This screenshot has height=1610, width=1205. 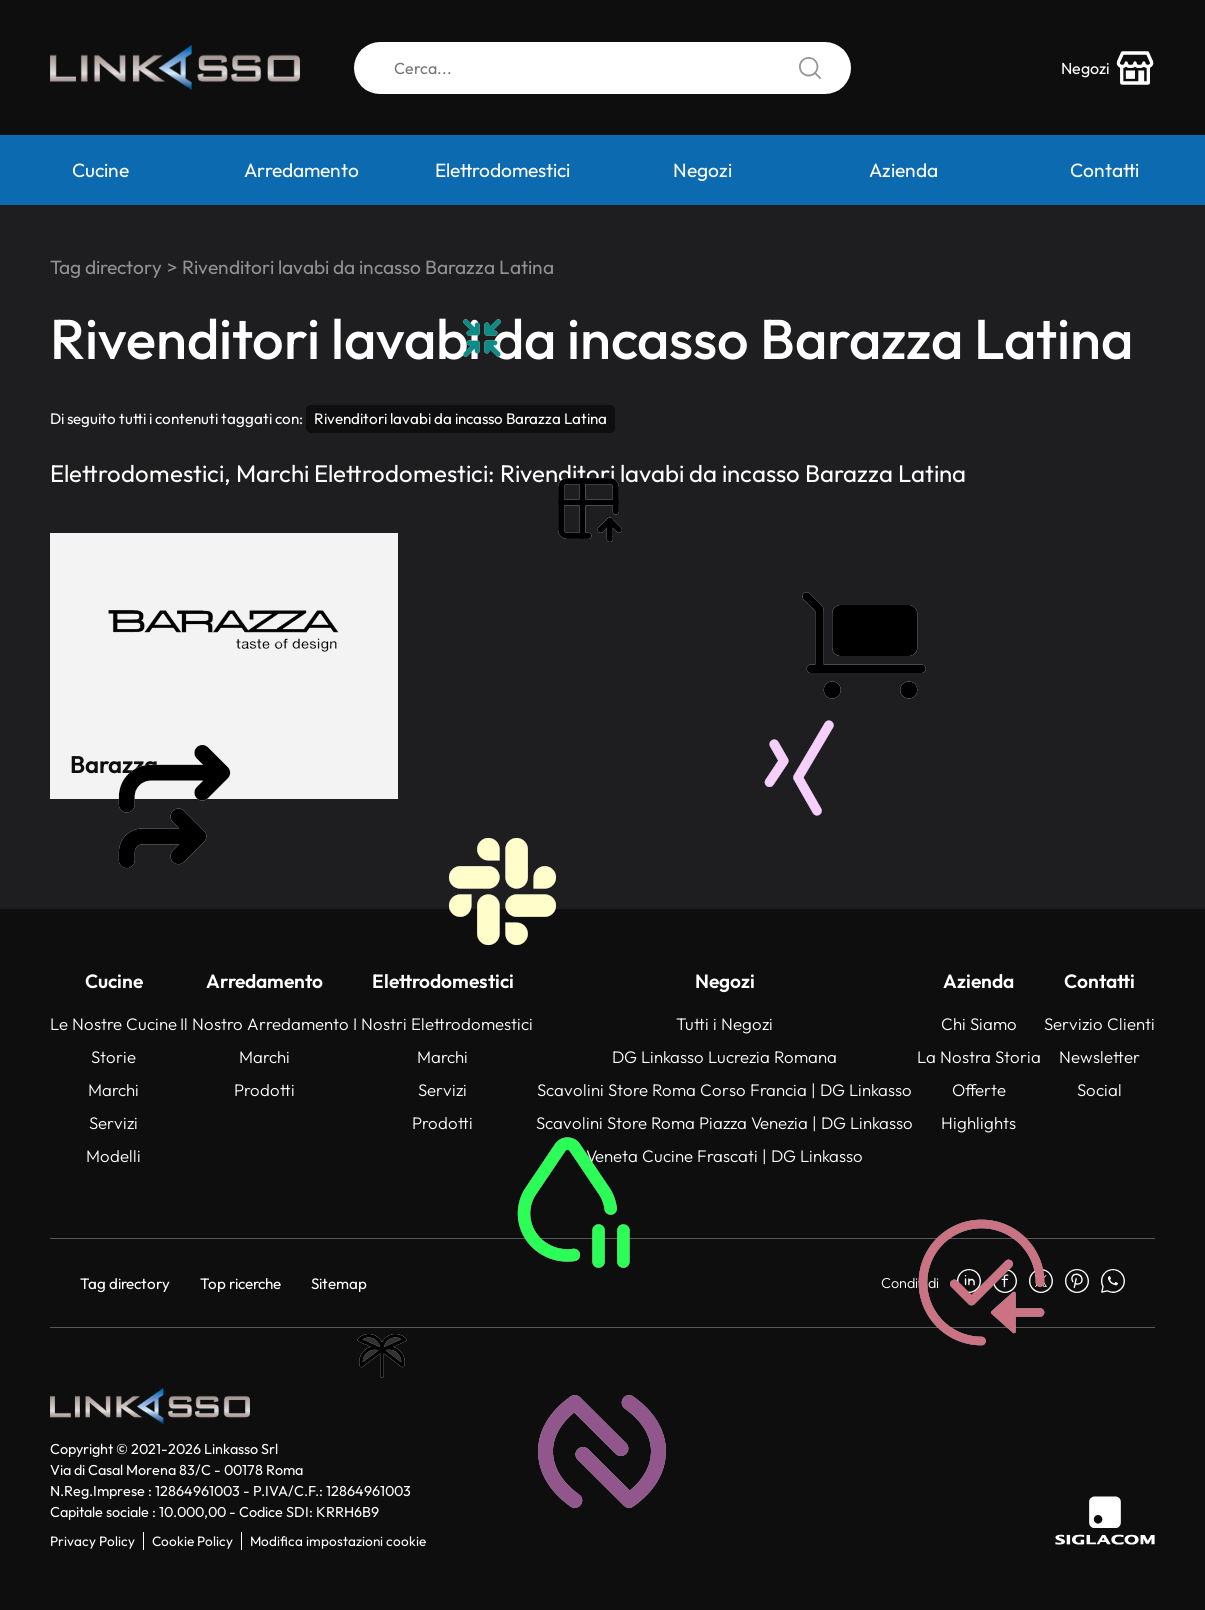 I want to click on tap to enable NFC connectivity, so click(x=601, y=1451).